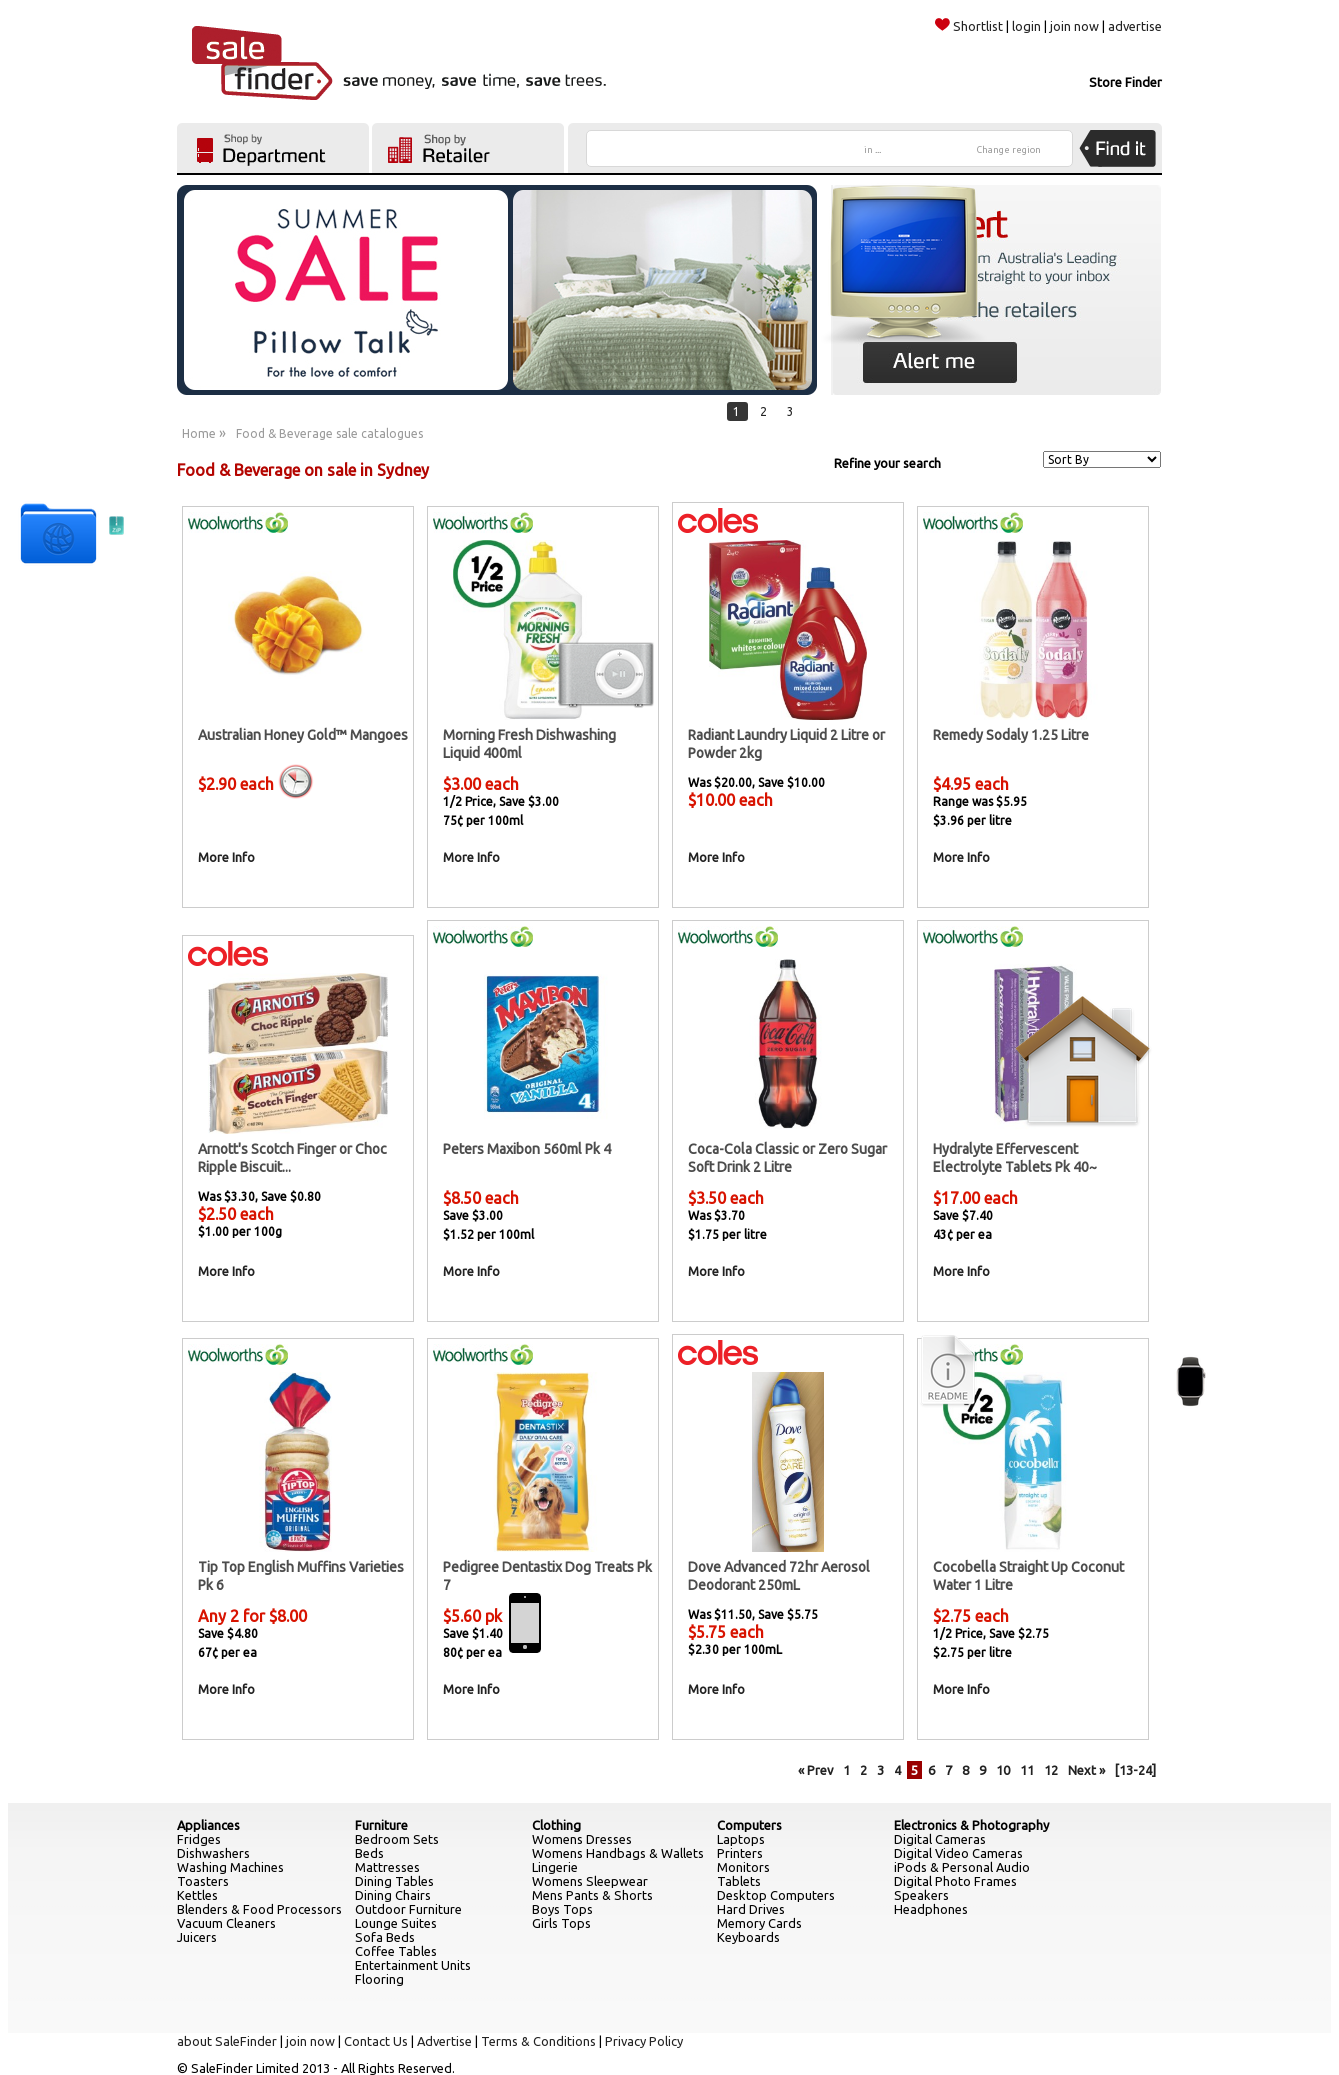  Describe the element at coordinates (58, 533) in the screenshot. I see `folder containing html web files` at that location.